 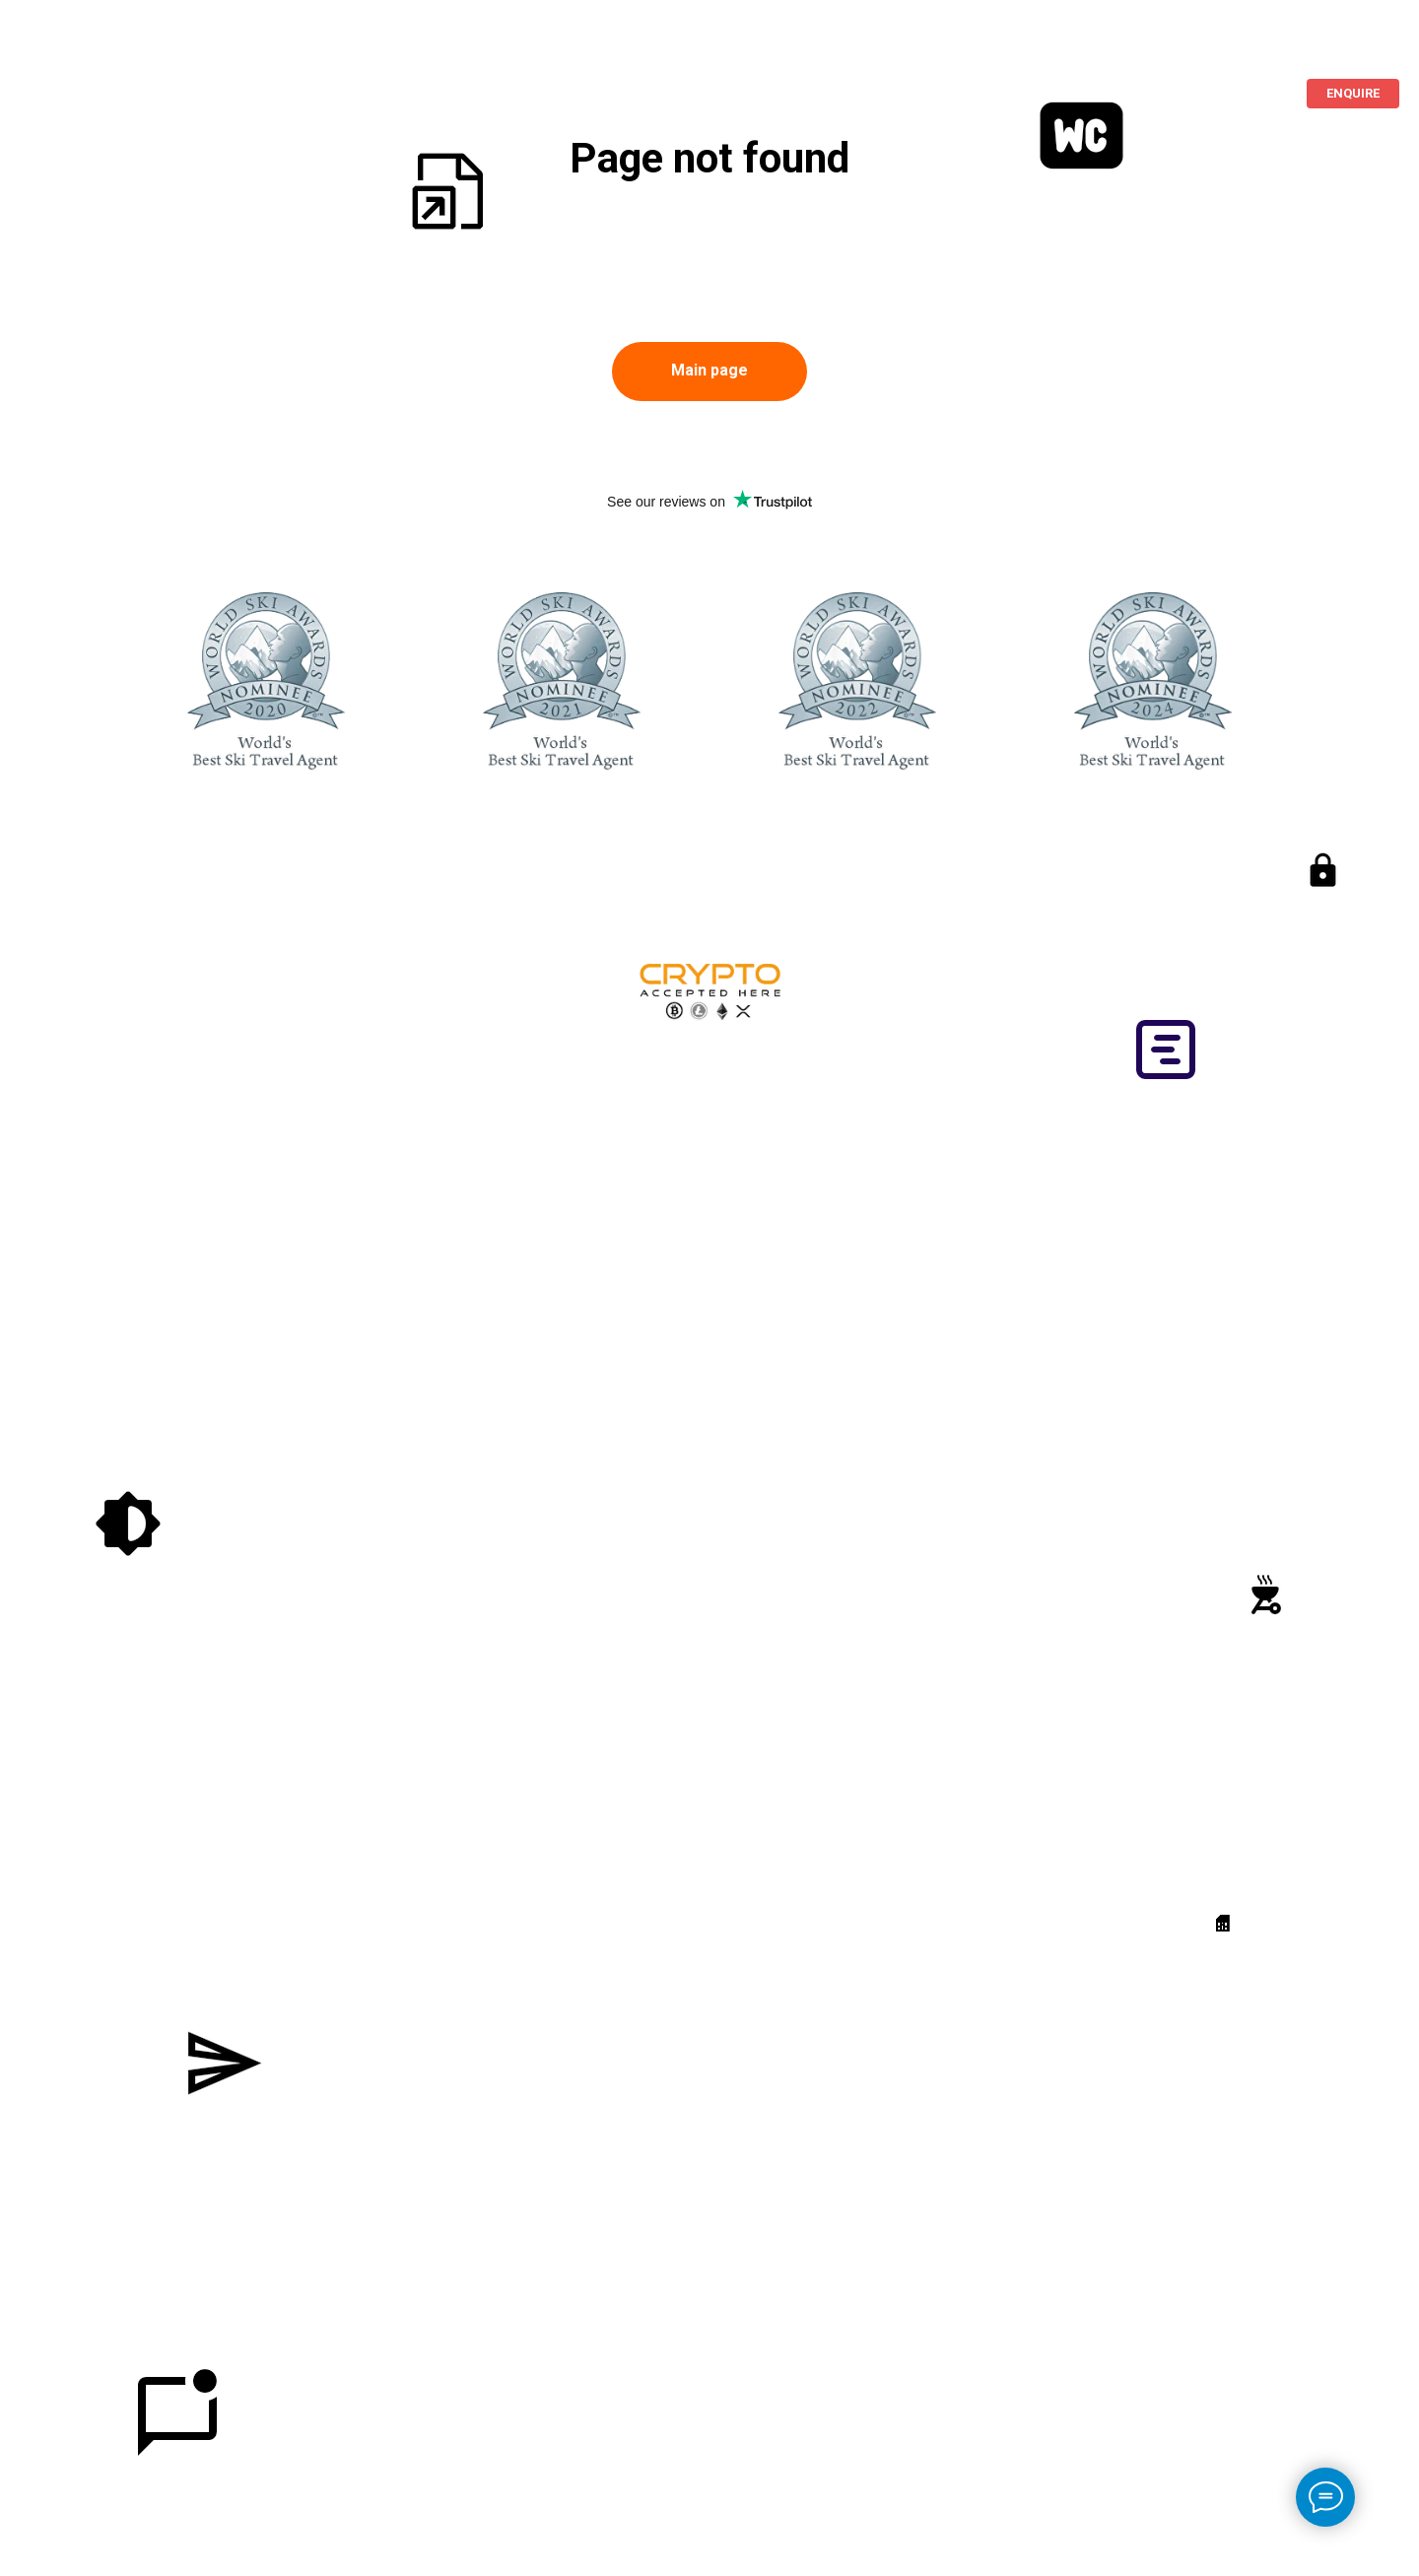 What do you see at coordinates (1166, 1050) in the screenshot?
I see `view gantt chart or project timeline` at bounding box center [1166, 1050].